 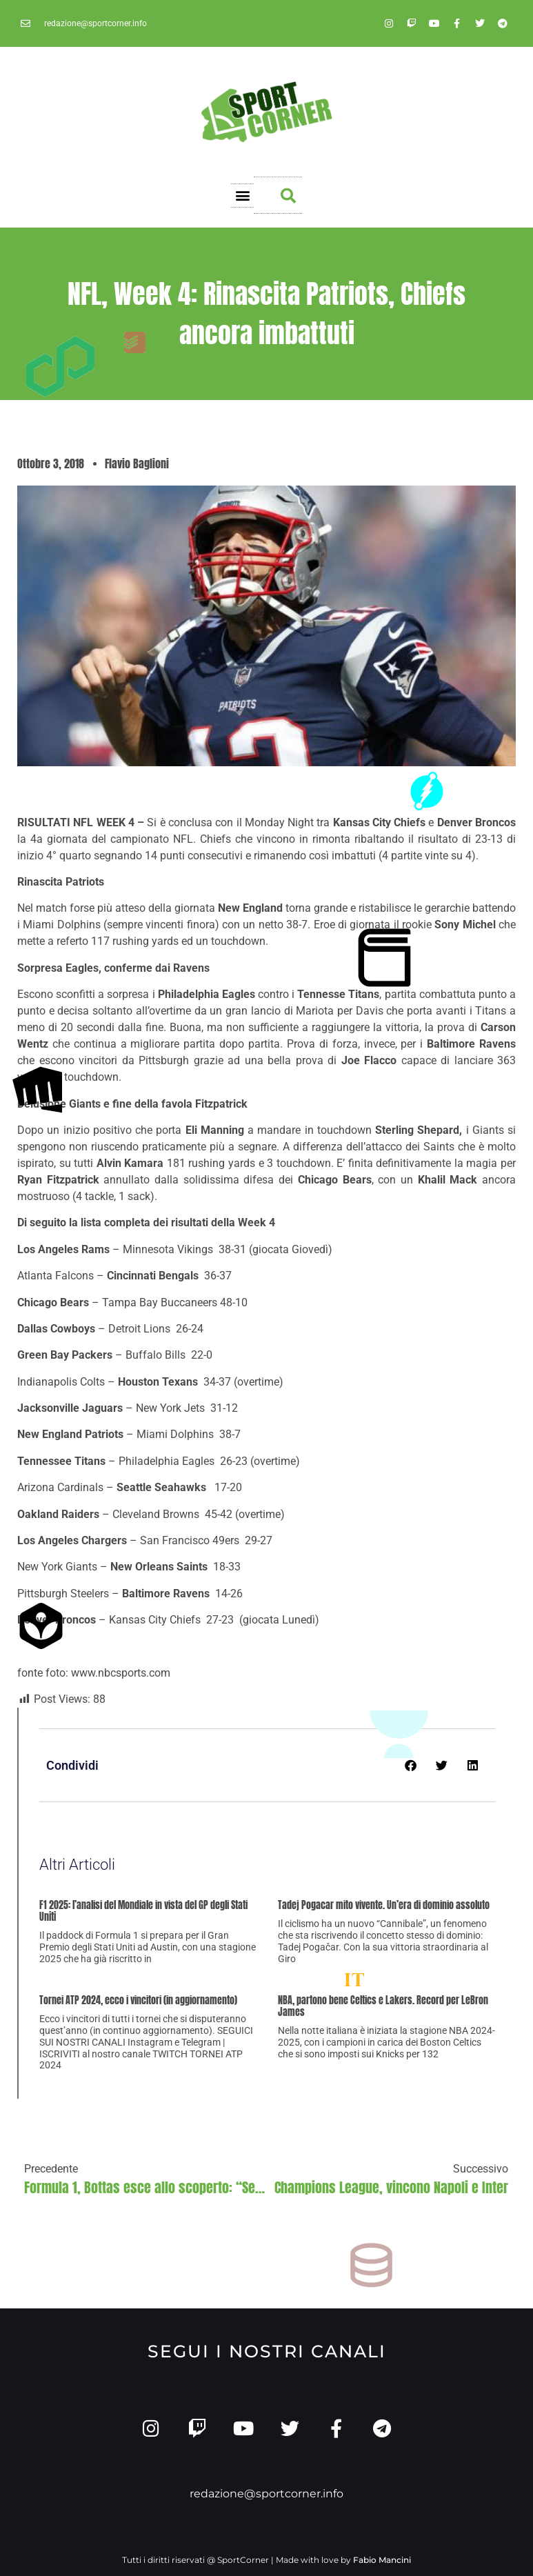 I want to click on open library or book collection, so click(x=384, y=957).